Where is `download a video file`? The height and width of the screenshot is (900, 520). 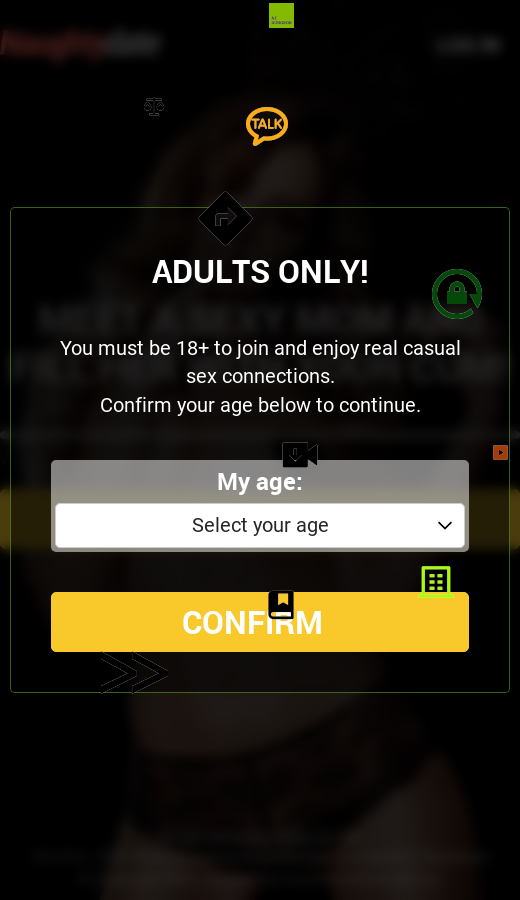 download a video file is located at coordinates (300, 455).